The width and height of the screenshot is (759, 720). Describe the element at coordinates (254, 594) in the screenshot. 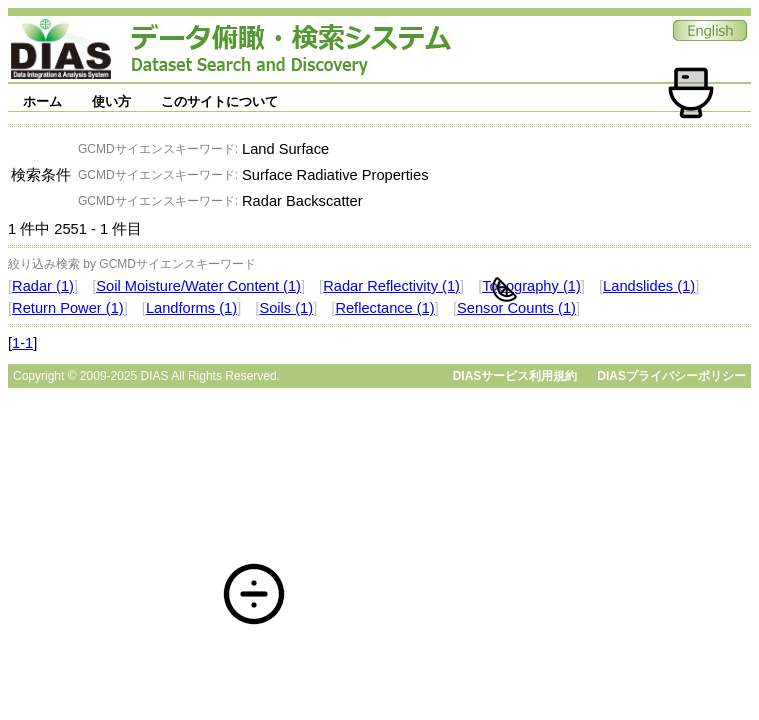

I see `perform a division calculation` at that location.